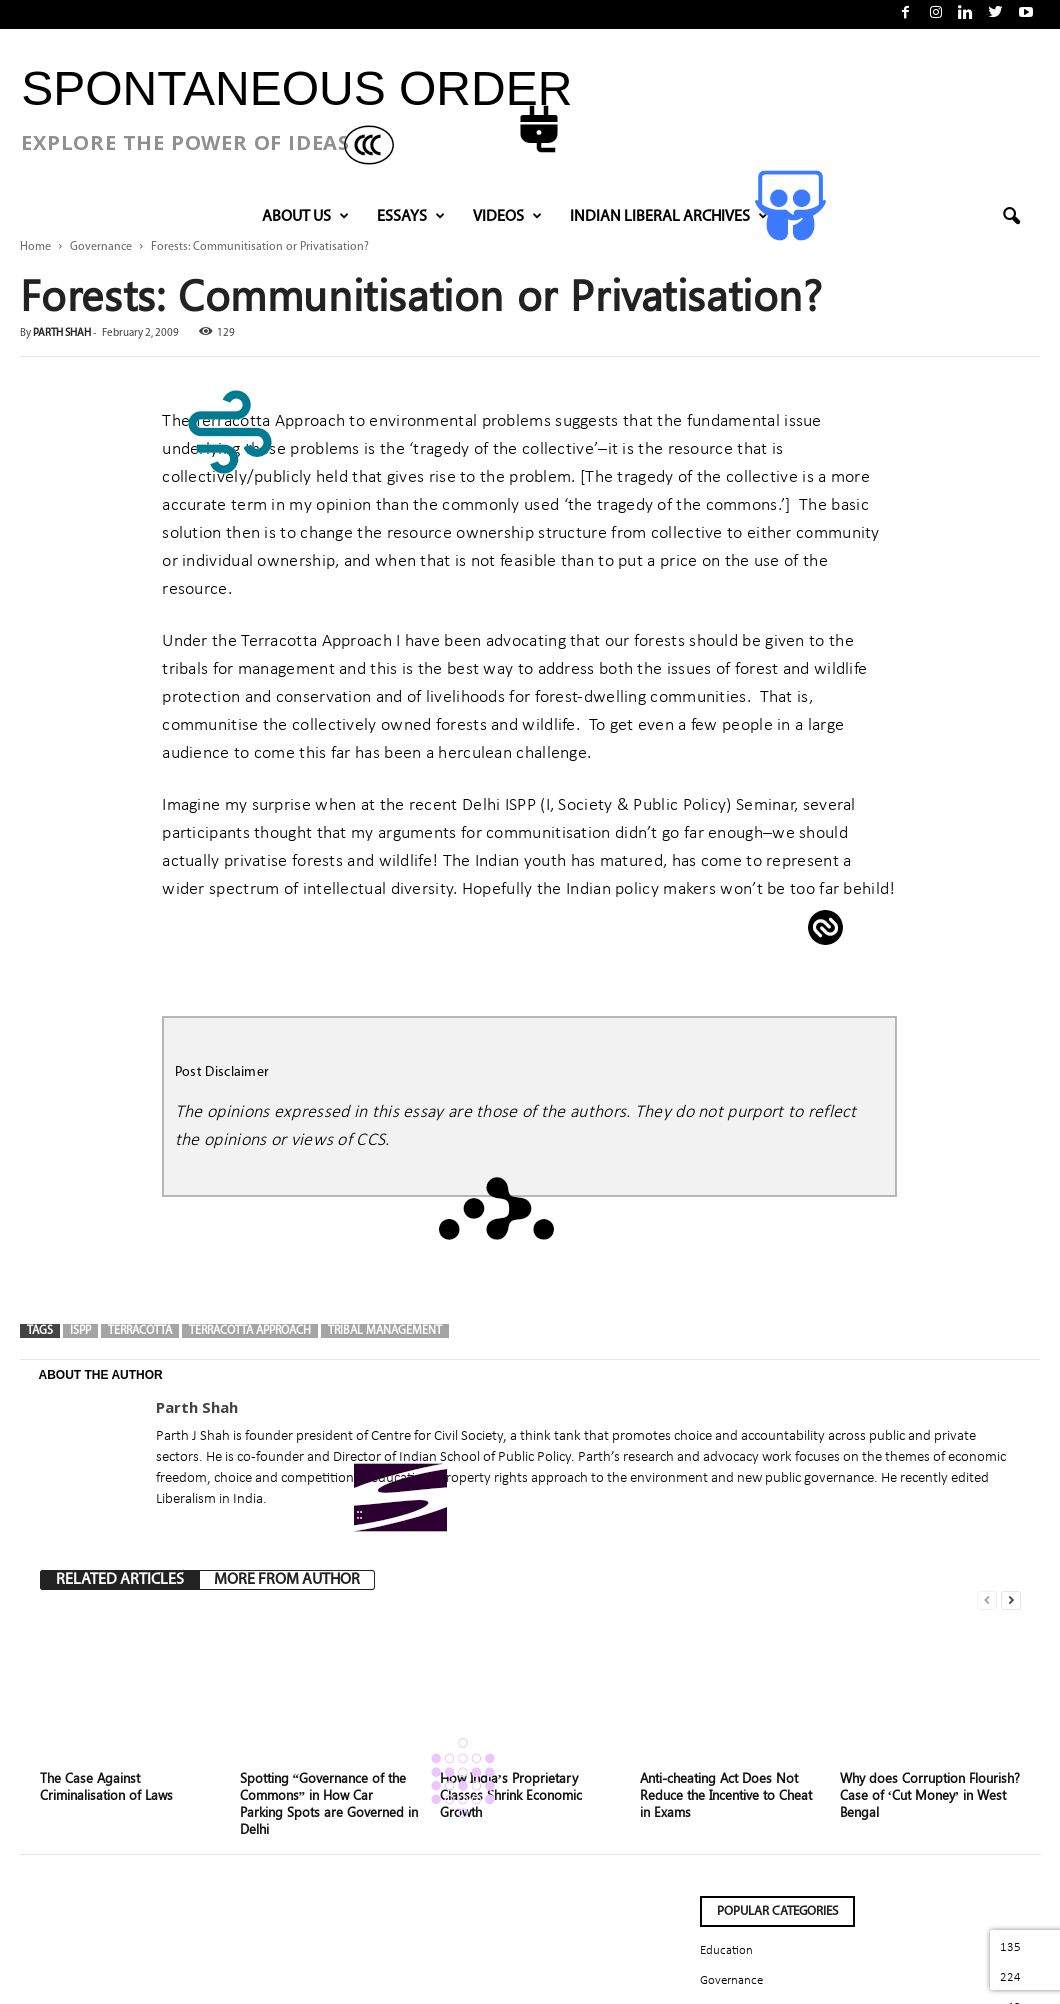 This screenshot has height=2004, width=1060. I want to click on china compulsory certificate (CCC) mark indicating product compliance, so click(369, 145).